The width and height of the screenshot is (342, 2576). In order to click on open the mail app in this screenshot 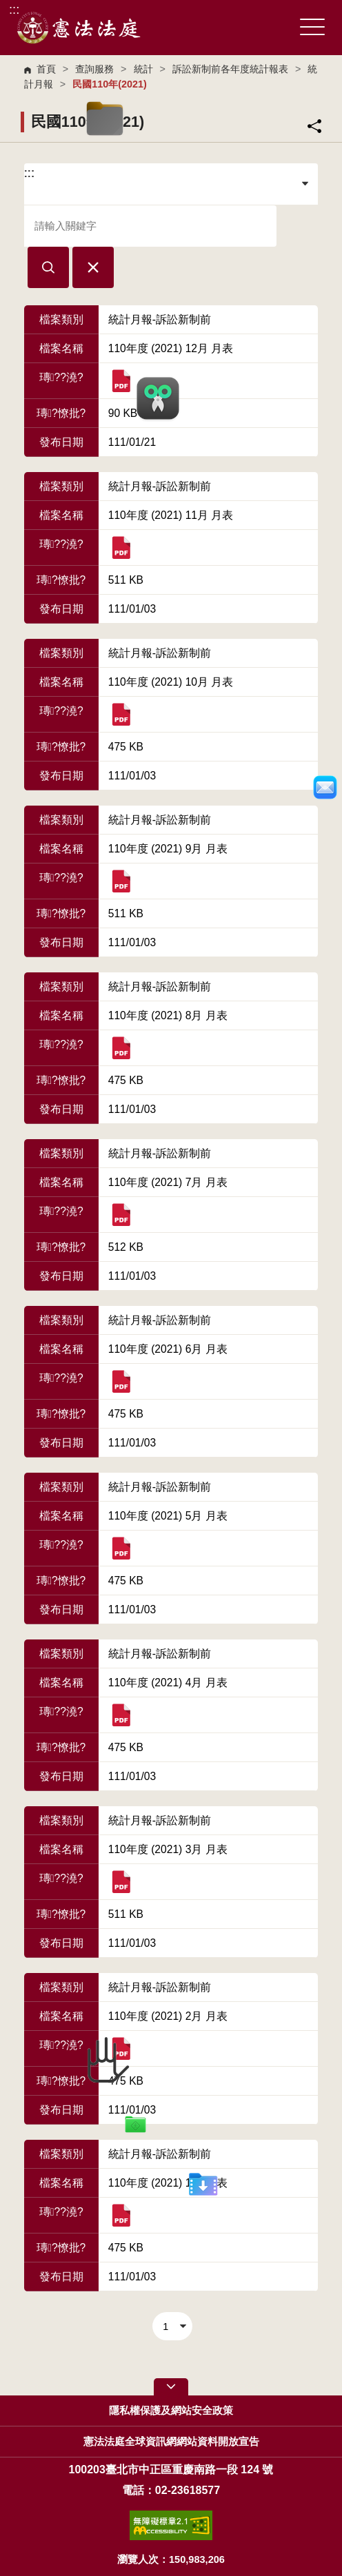, I will do `click(325, 787)`.